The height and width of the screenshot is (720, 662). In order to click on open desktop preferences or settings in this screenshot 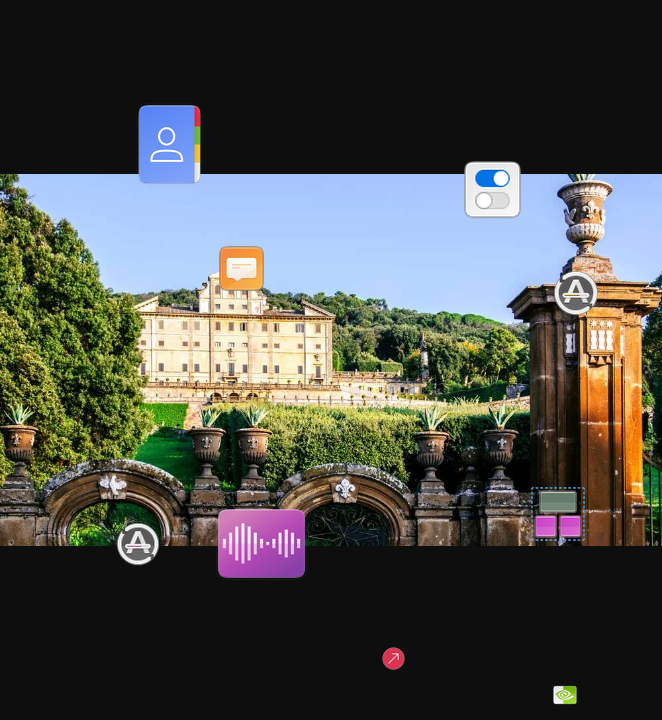, I will do `click(492, 189)`.